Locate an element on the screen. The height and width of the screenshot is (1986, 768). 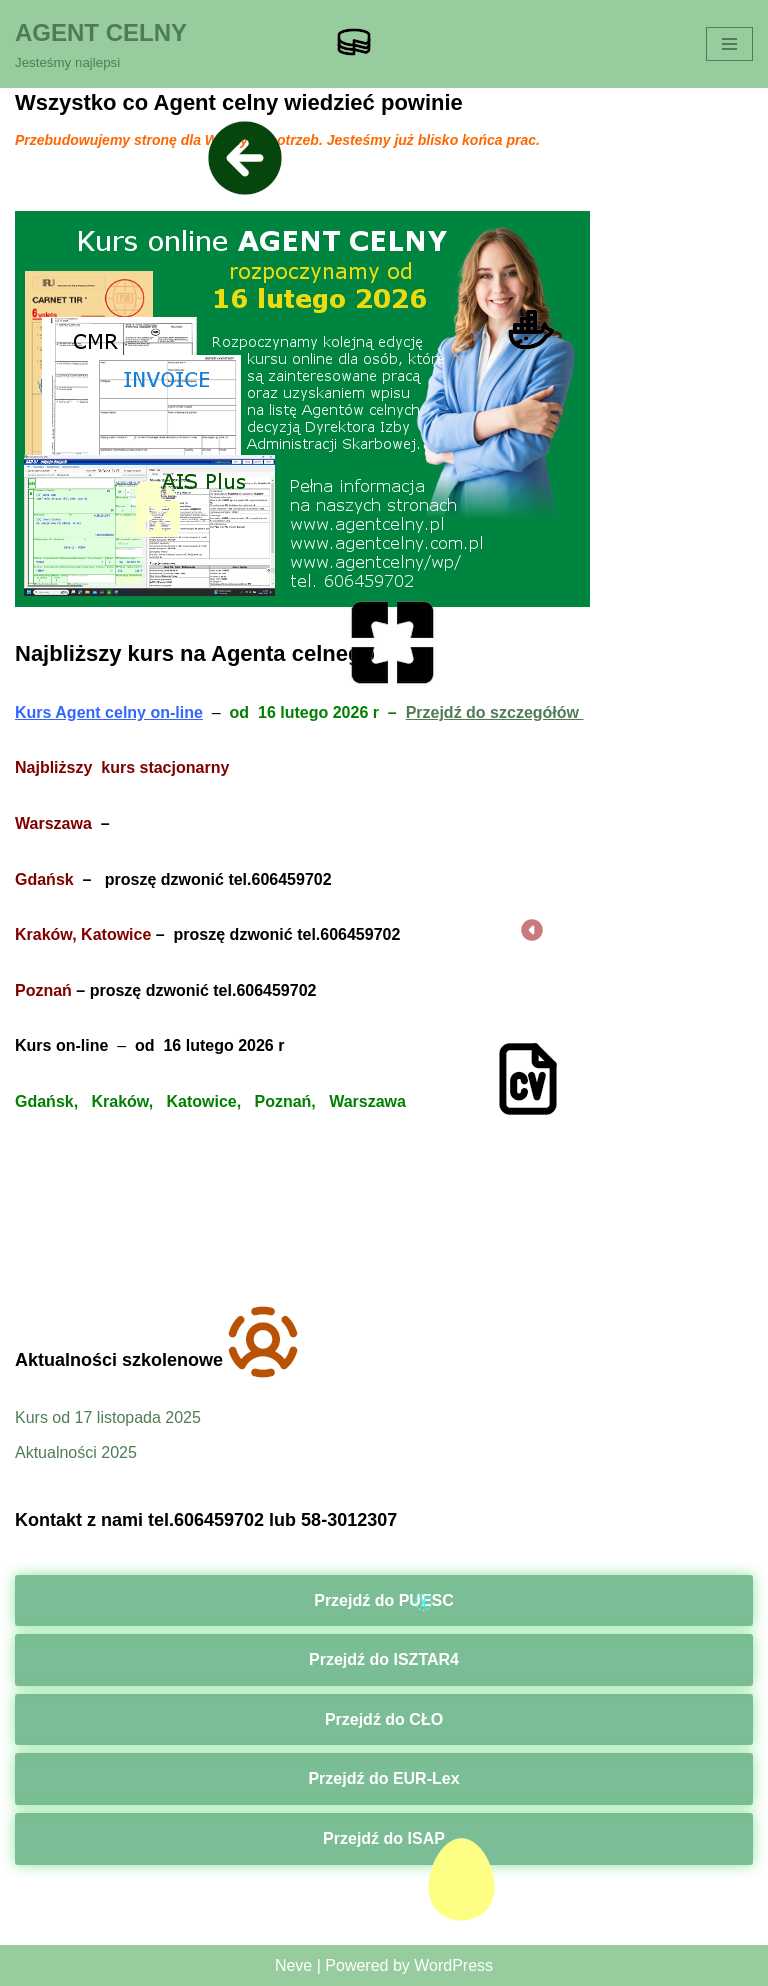
go back to the previous screen is located at coordinates (532, 930).